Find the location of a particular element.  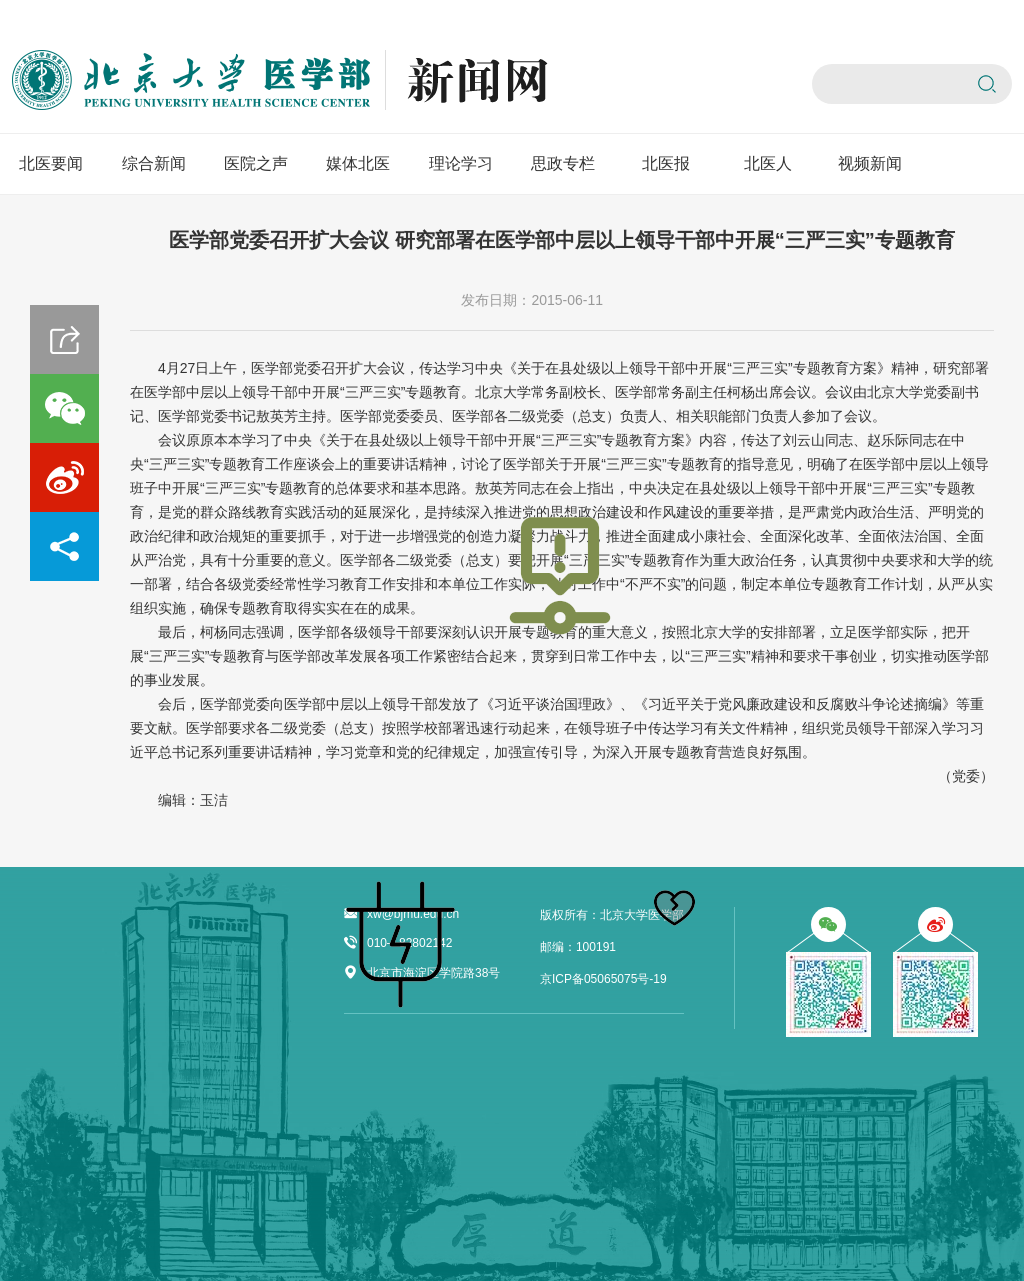

unlike or remove from favorites is located at coordinates (674, 906).